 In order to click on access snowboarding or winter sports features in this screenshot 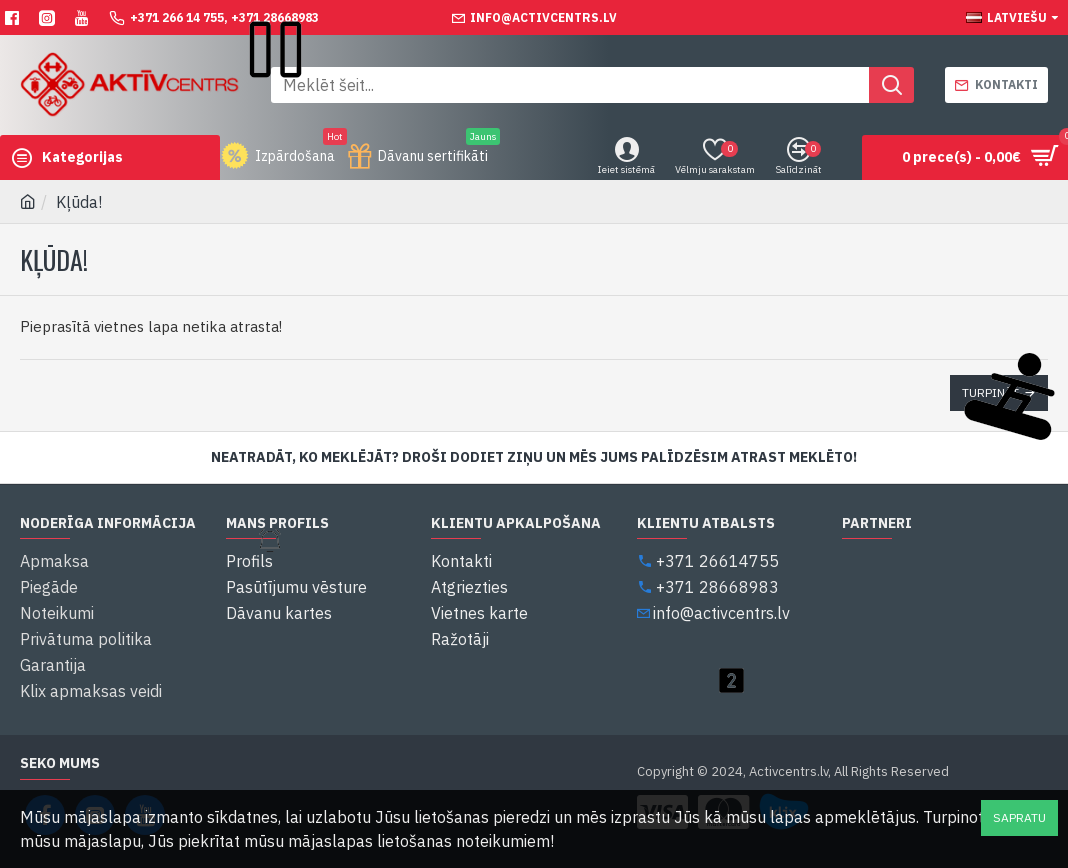, I will do `click(1014, 396)`.